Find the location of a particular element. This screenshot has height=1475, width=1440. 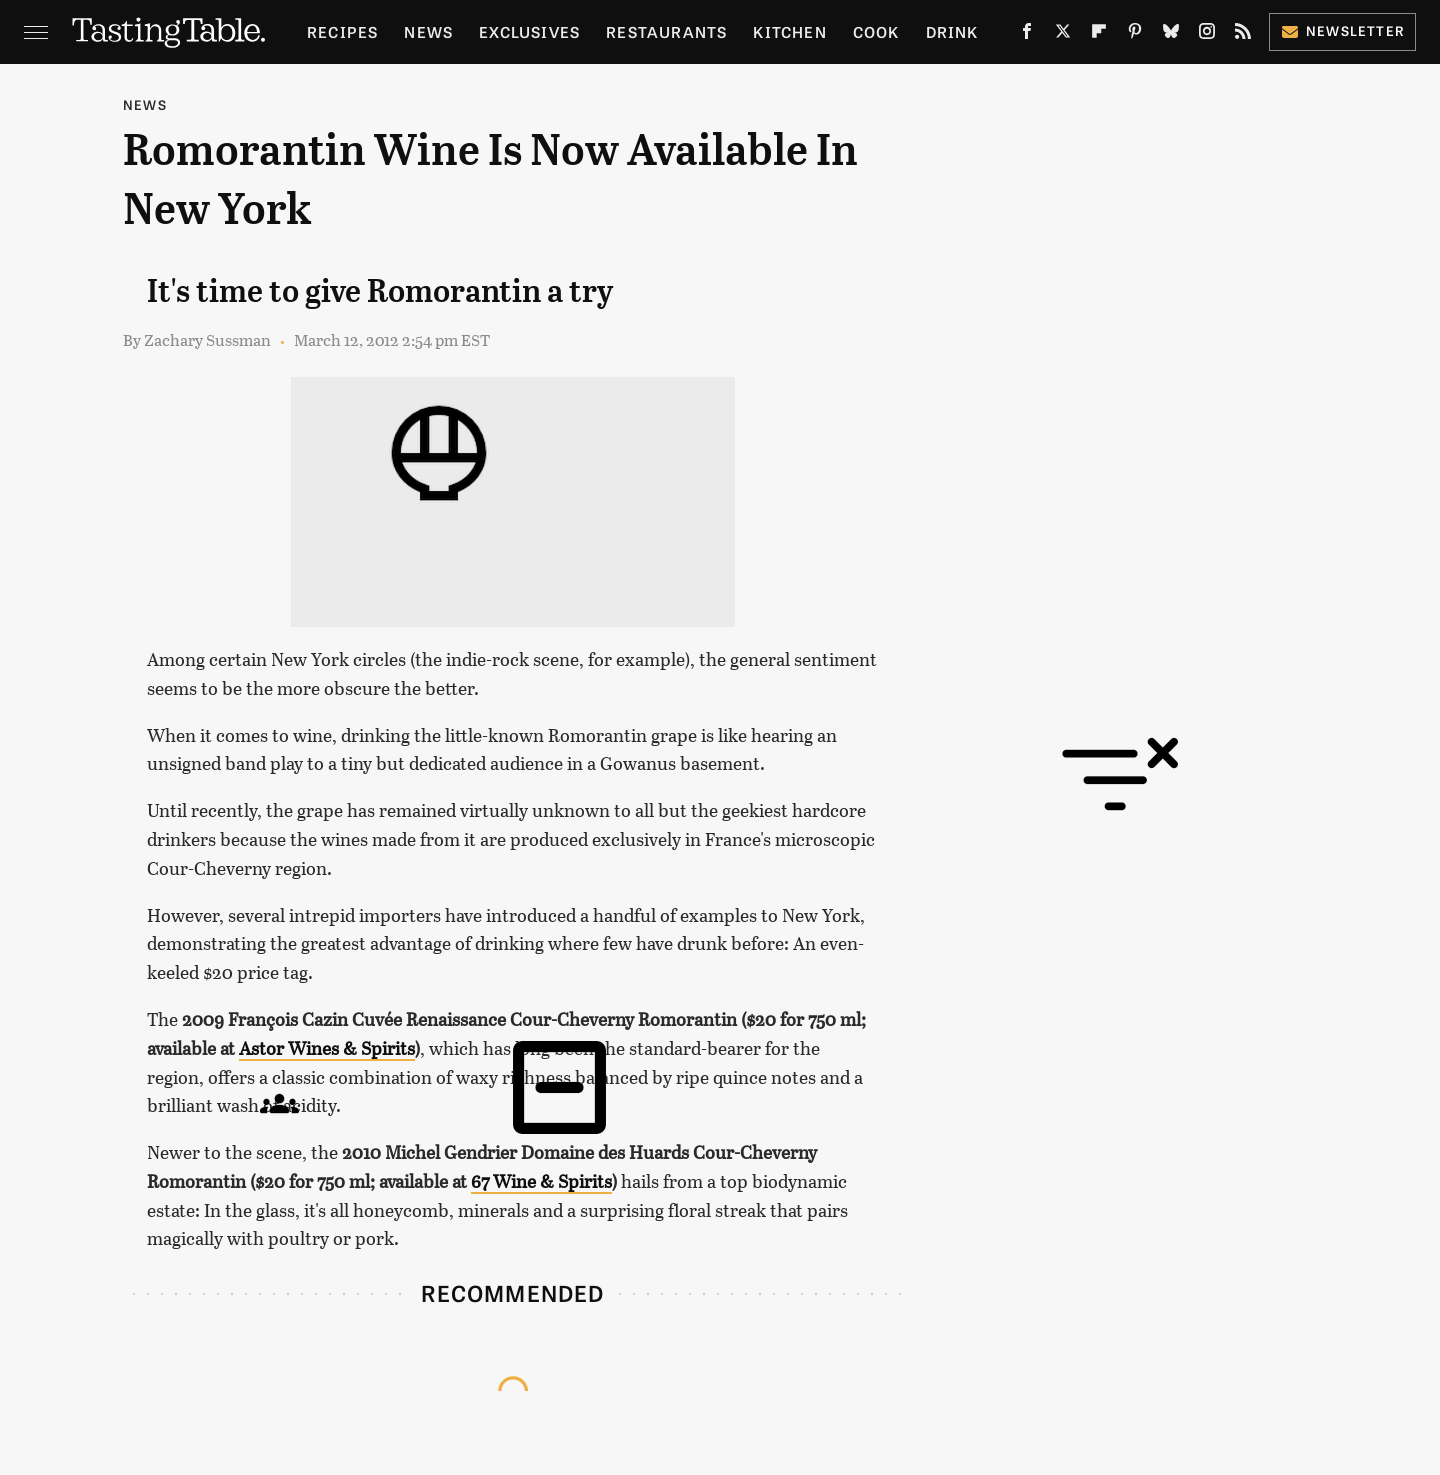

remove or delete an item is located at coordinates (559, 1087).